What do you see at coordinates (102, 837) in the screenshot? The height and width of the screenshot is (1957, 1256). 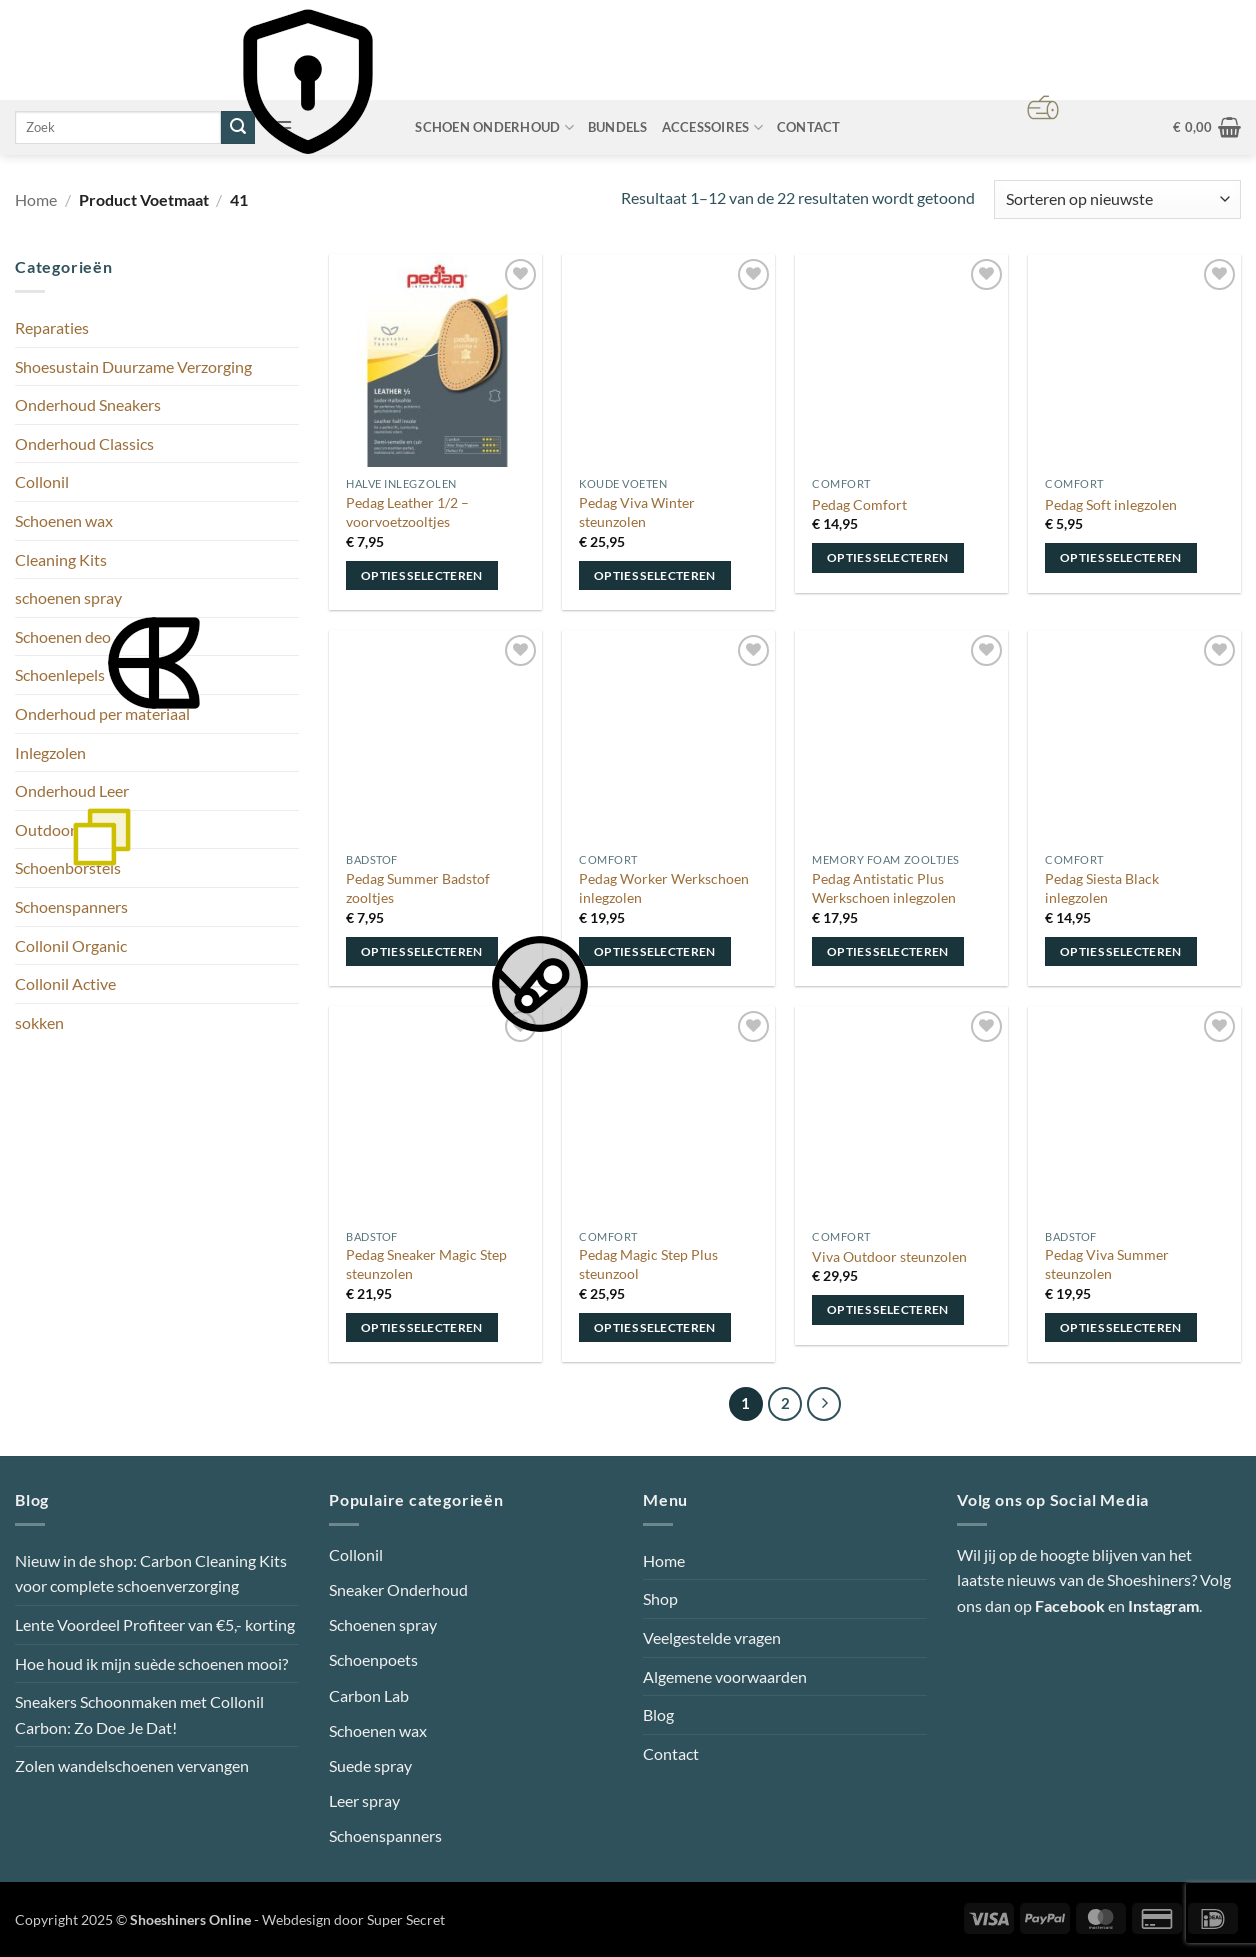 I see `copy to clipboard` at bounding box center [102, 837].